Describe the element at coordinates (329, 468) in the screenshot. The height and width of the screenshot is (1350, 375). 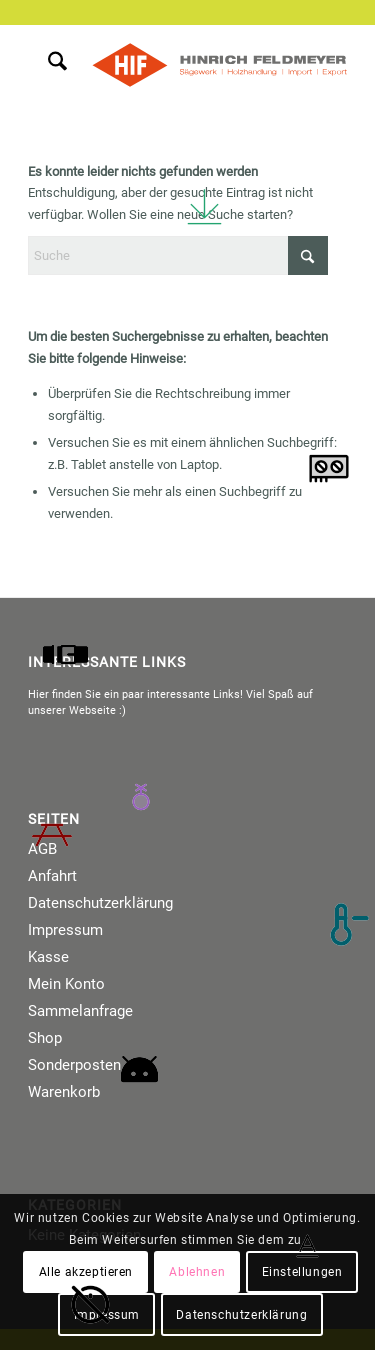
I see `view graphics card or GPU information` at that location.